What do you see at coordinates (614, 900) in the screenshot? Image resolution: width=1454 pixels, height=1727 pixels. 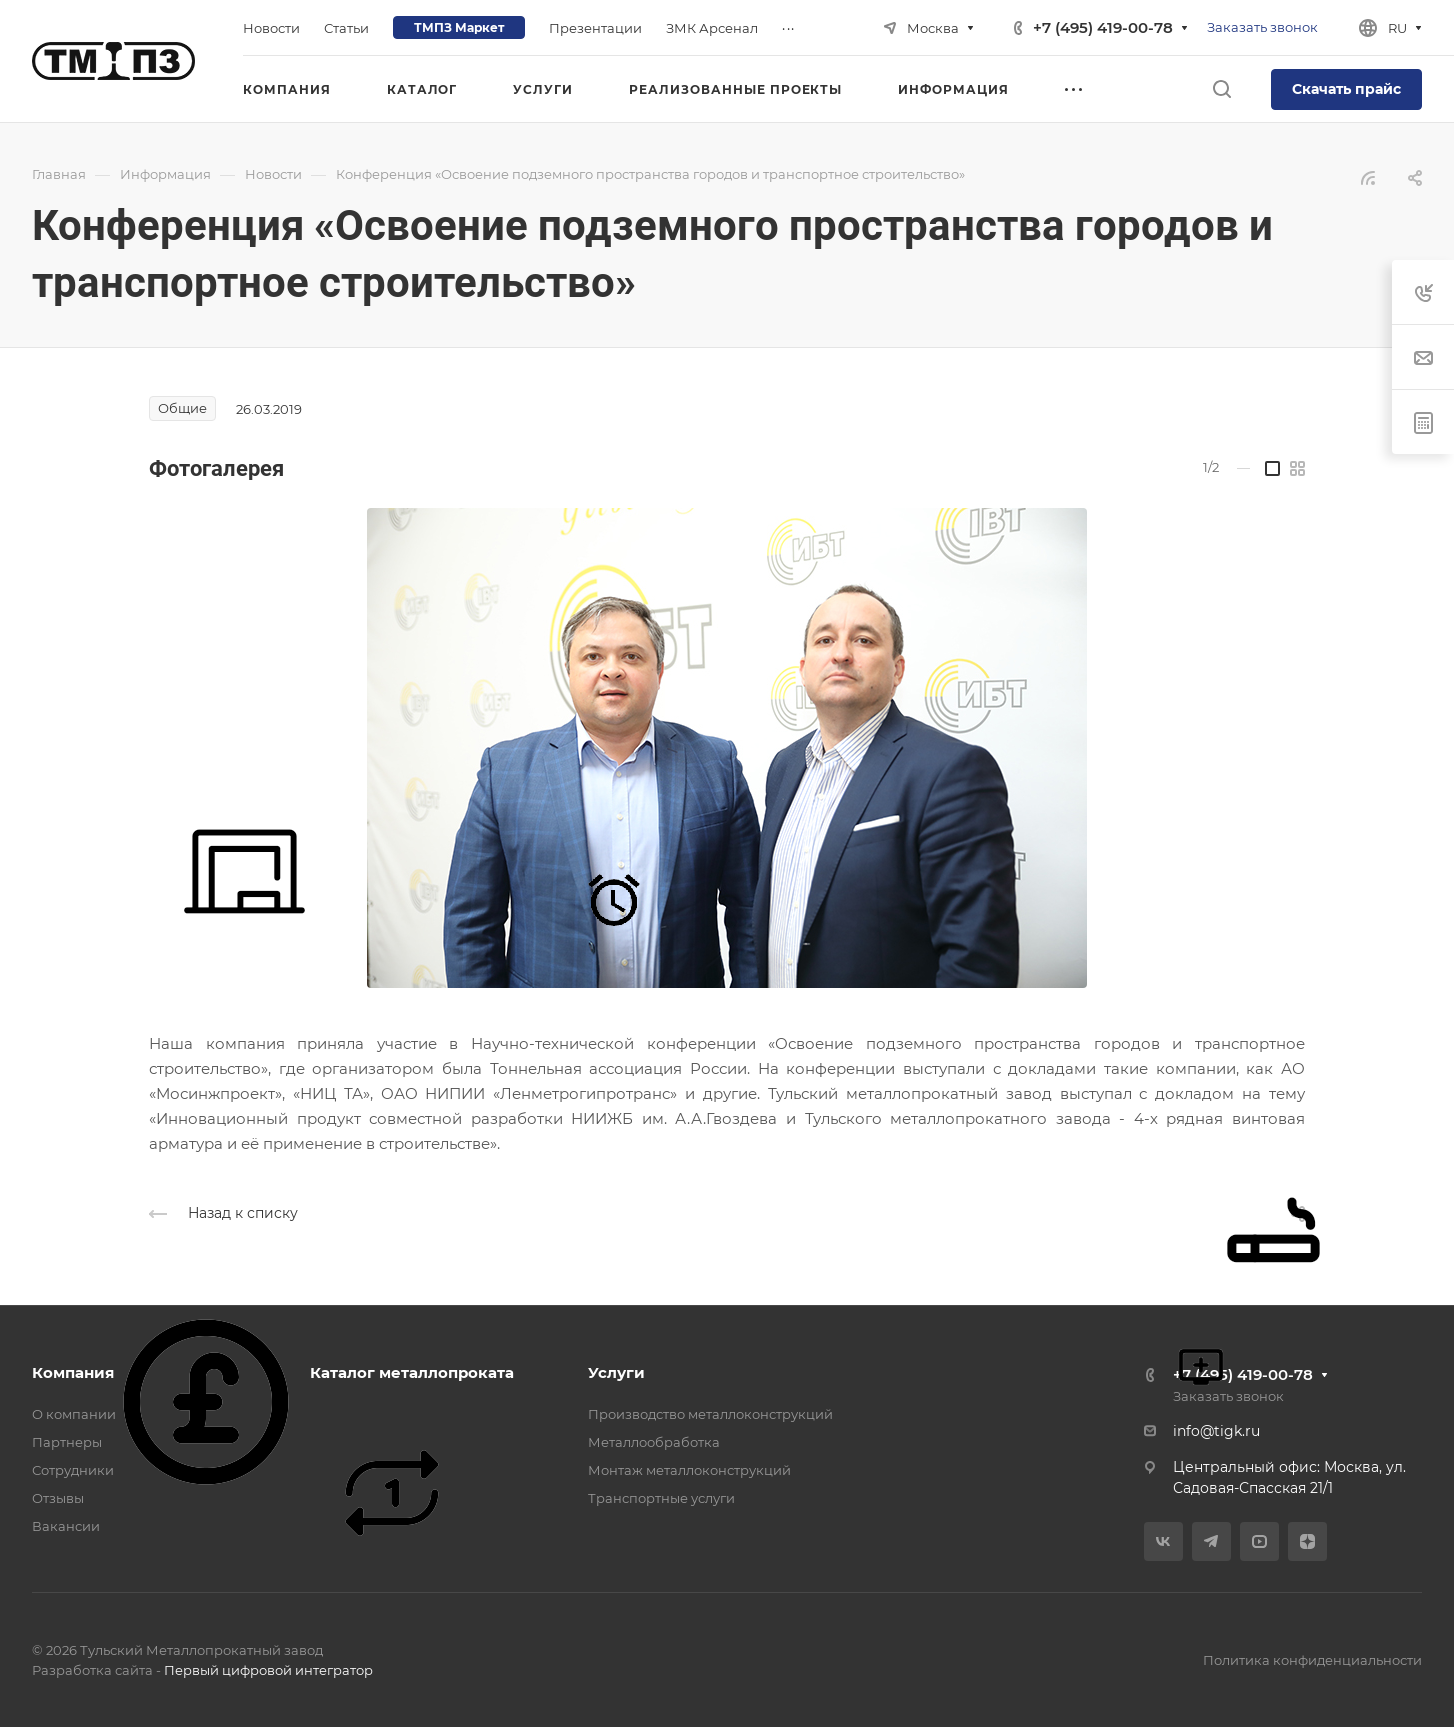 I see `set or manage alarms` at bounding box center [614, 900].